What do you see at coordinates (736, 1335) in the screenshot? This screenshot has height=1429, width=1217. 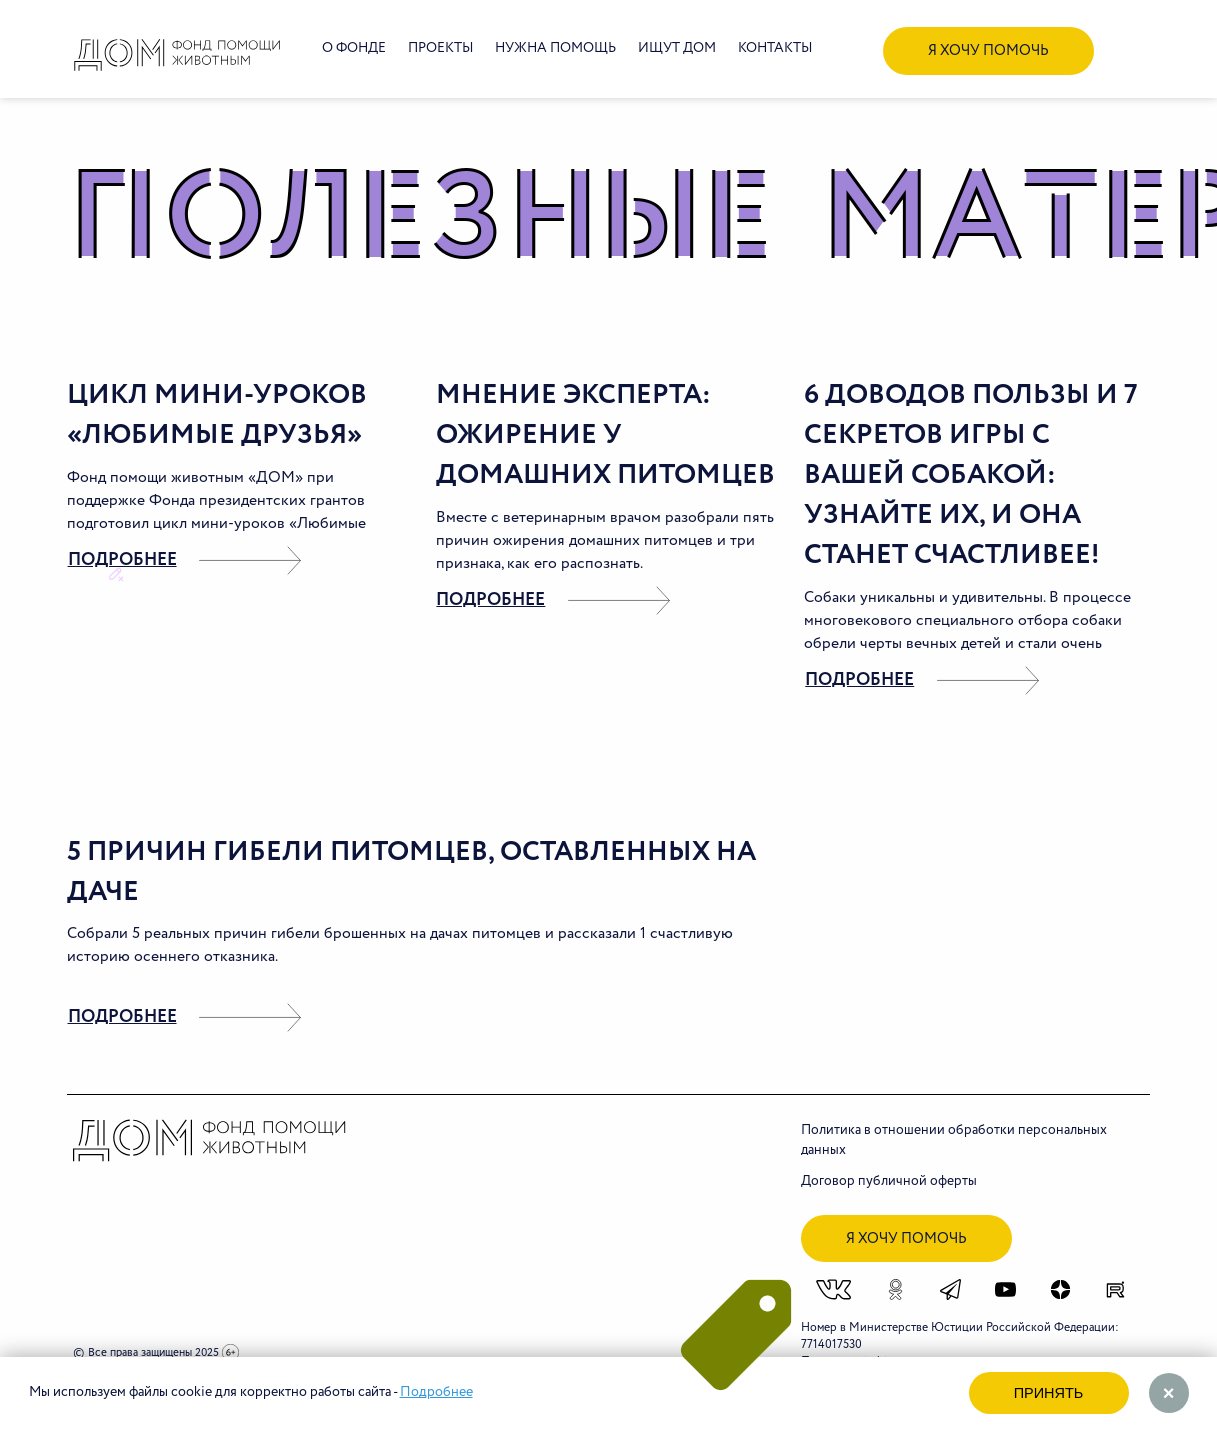 I see `view or apply a discount code` at bounding box center [736, 1335].